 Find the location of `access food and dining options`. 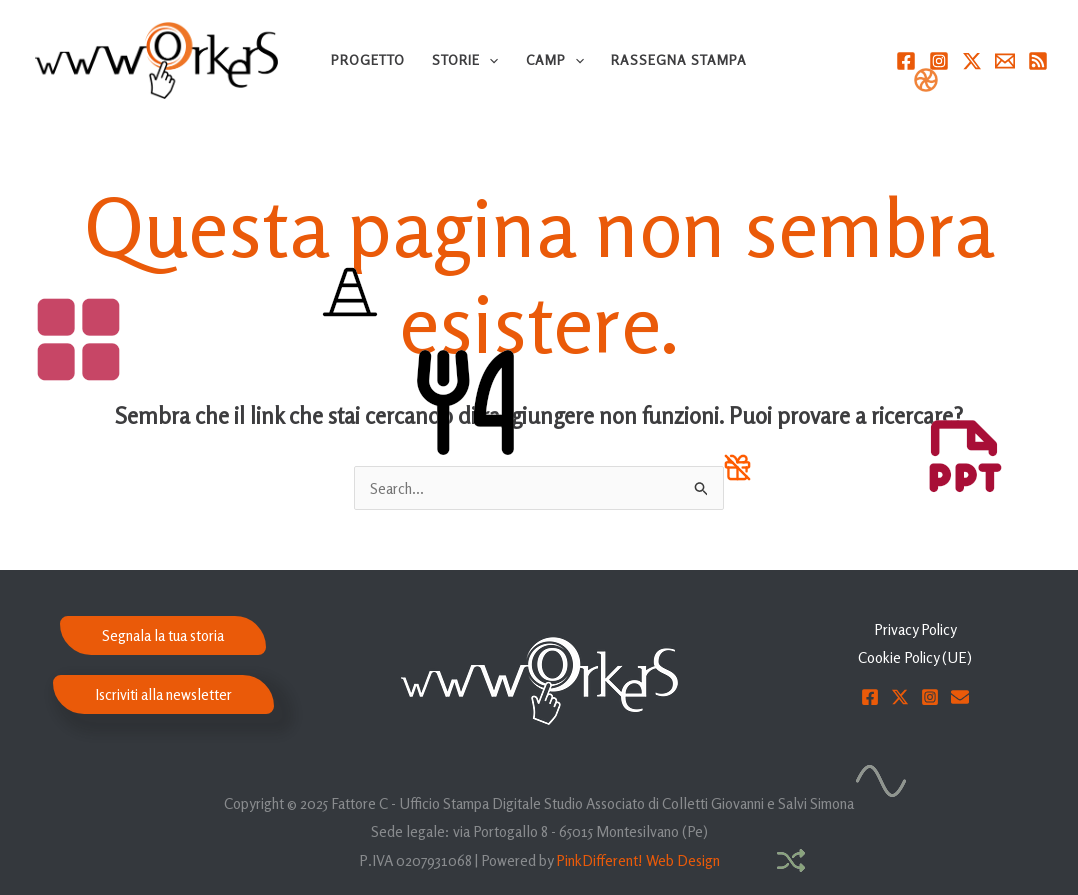

access food and dining options is located at coordinates (467, 400).